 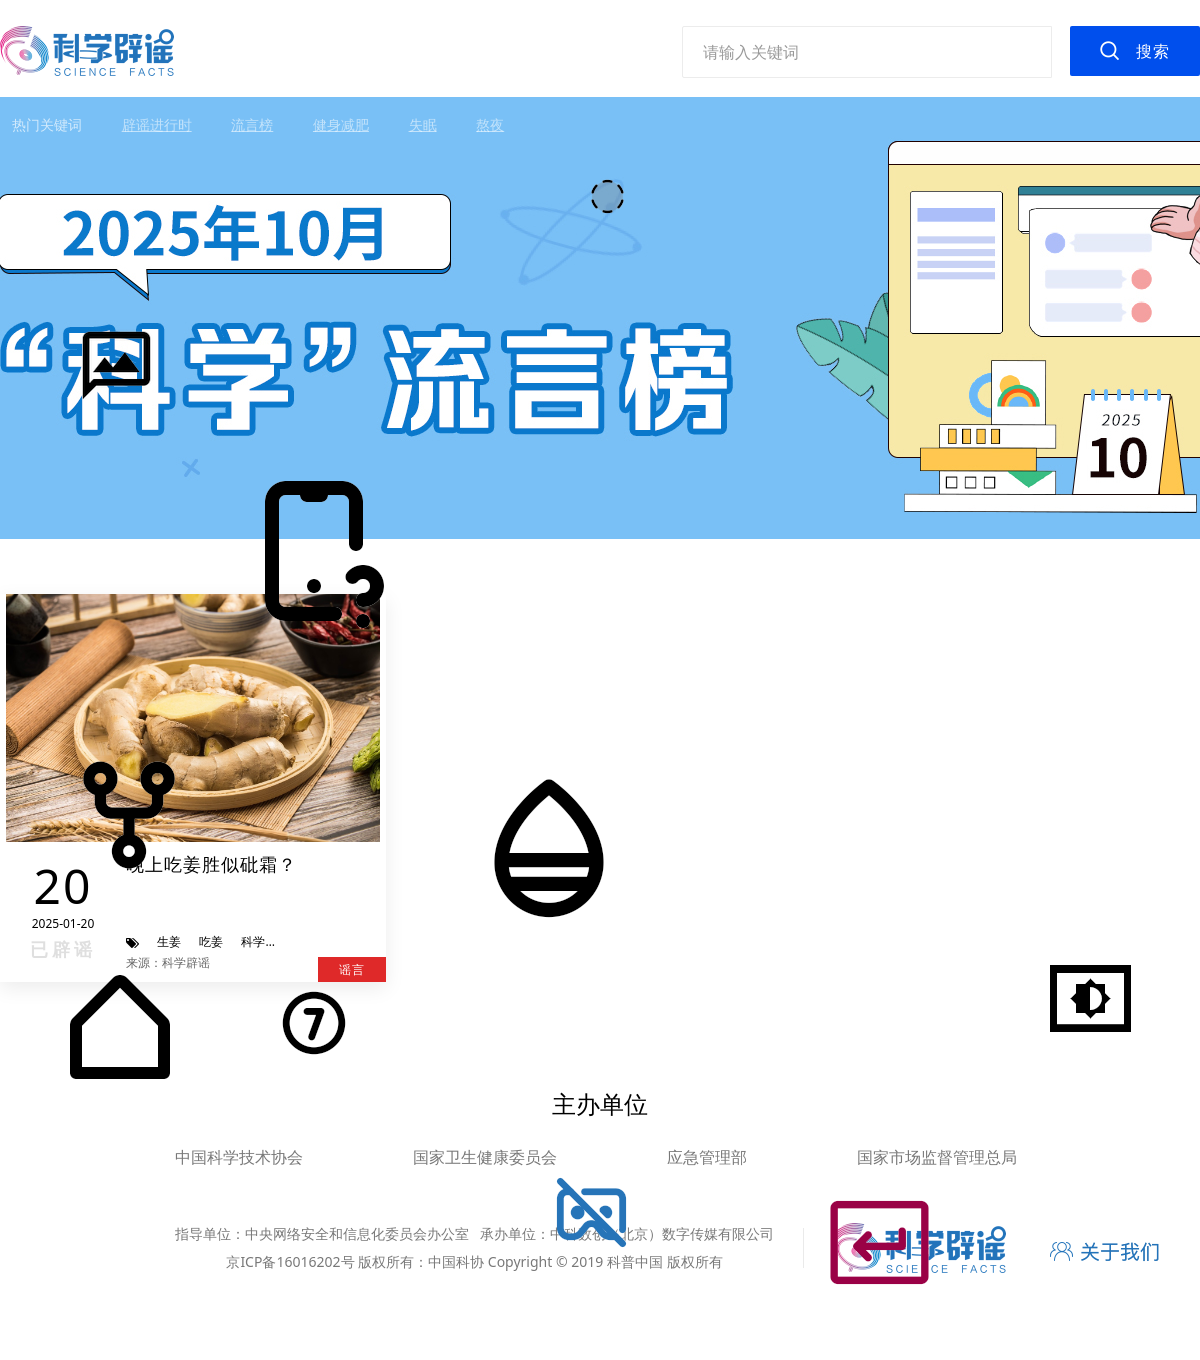 I want to click on indicates partial fill level or half-full status, so click(x=549, y=853).